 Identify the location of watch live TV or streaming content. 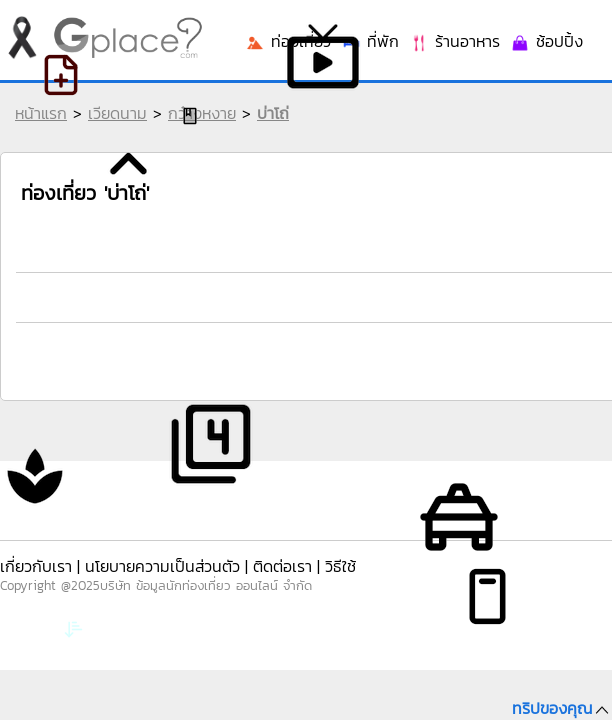
(323, 56).